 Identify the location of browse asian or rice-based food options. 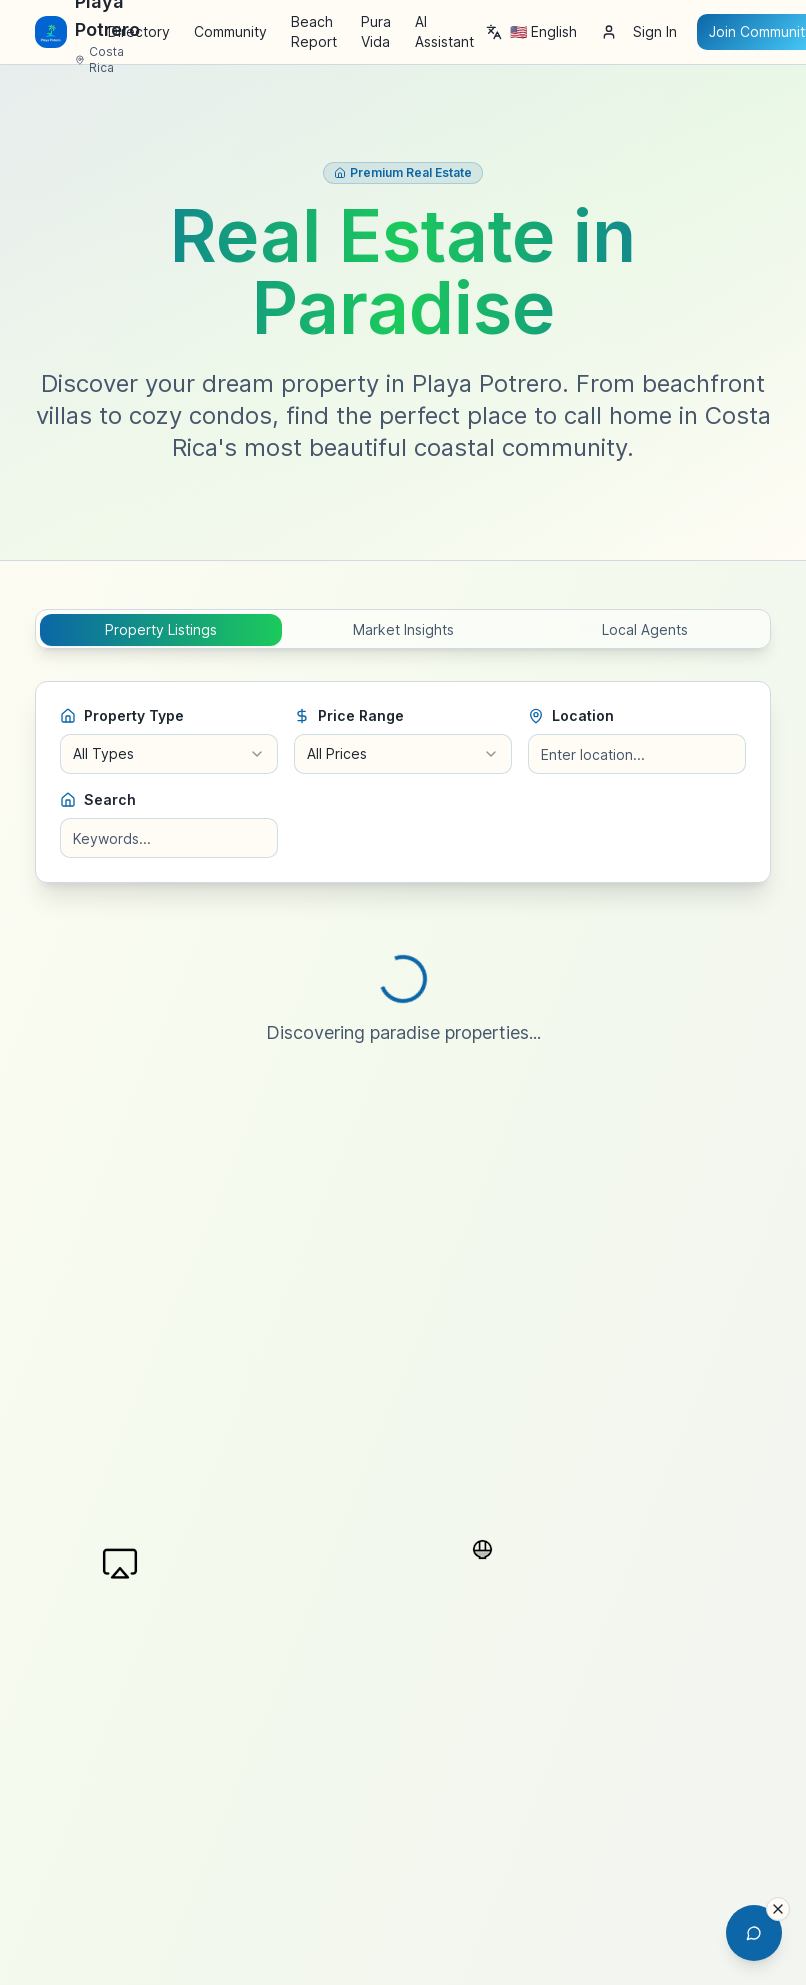
(482, 1549).